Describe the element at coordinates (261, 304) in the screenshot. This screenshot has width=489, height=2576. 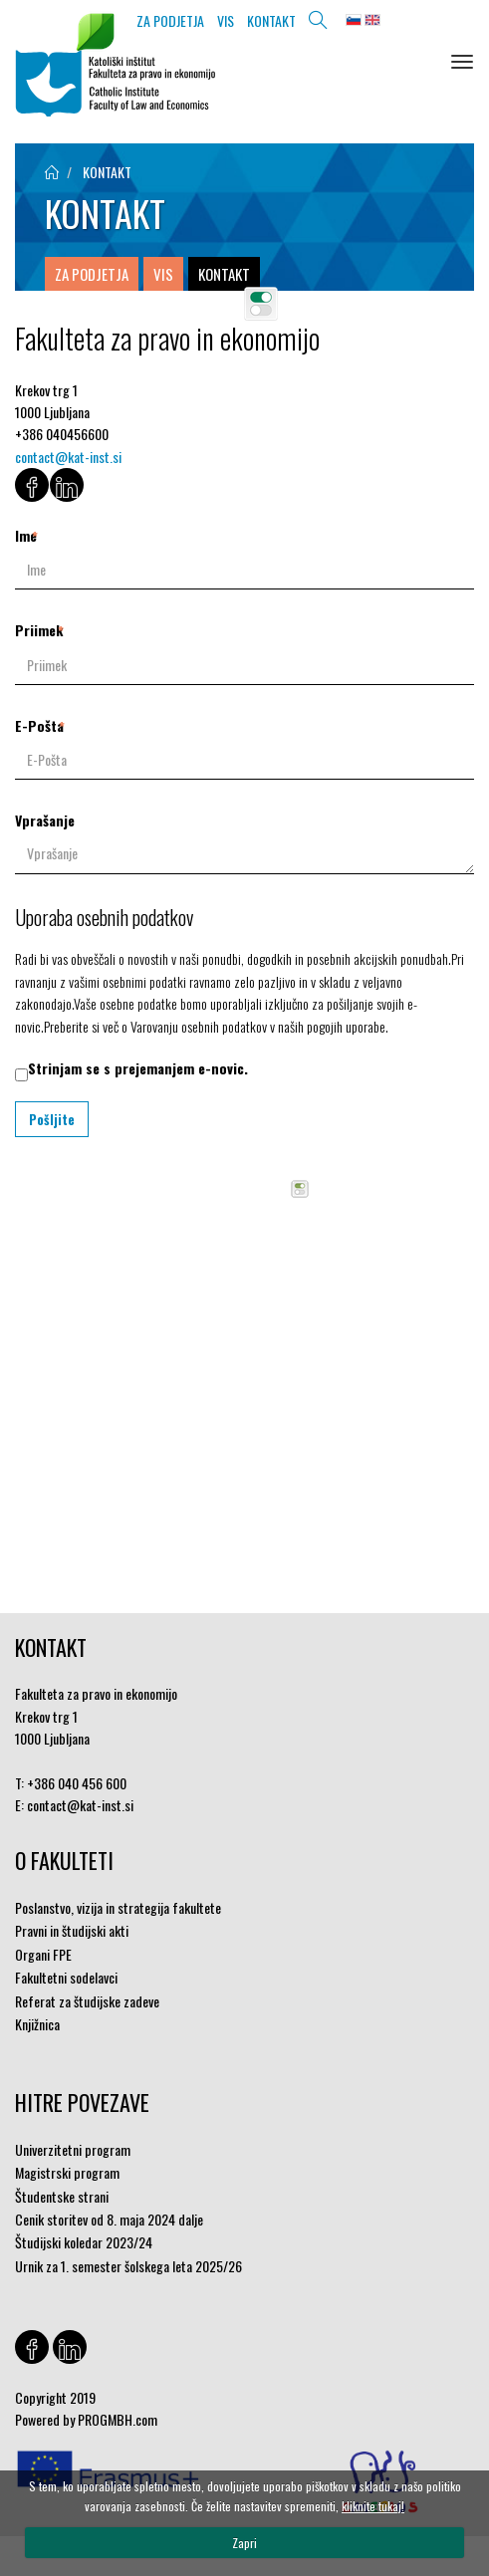
I see `open system tweaks or customization settings` at that location.